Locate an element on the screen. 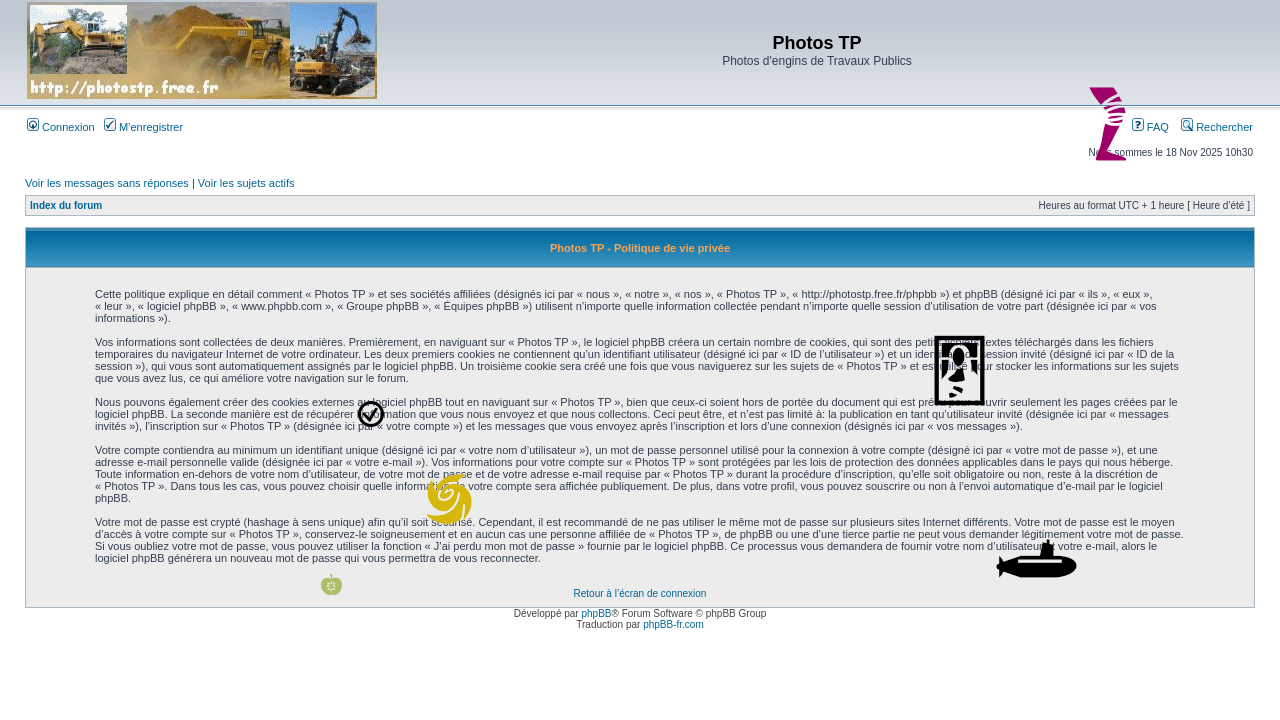 Image resolution: width=1280 pixels, height=720 pixels. indicates a confirmed or completed action is located at coordinates (371, 414).